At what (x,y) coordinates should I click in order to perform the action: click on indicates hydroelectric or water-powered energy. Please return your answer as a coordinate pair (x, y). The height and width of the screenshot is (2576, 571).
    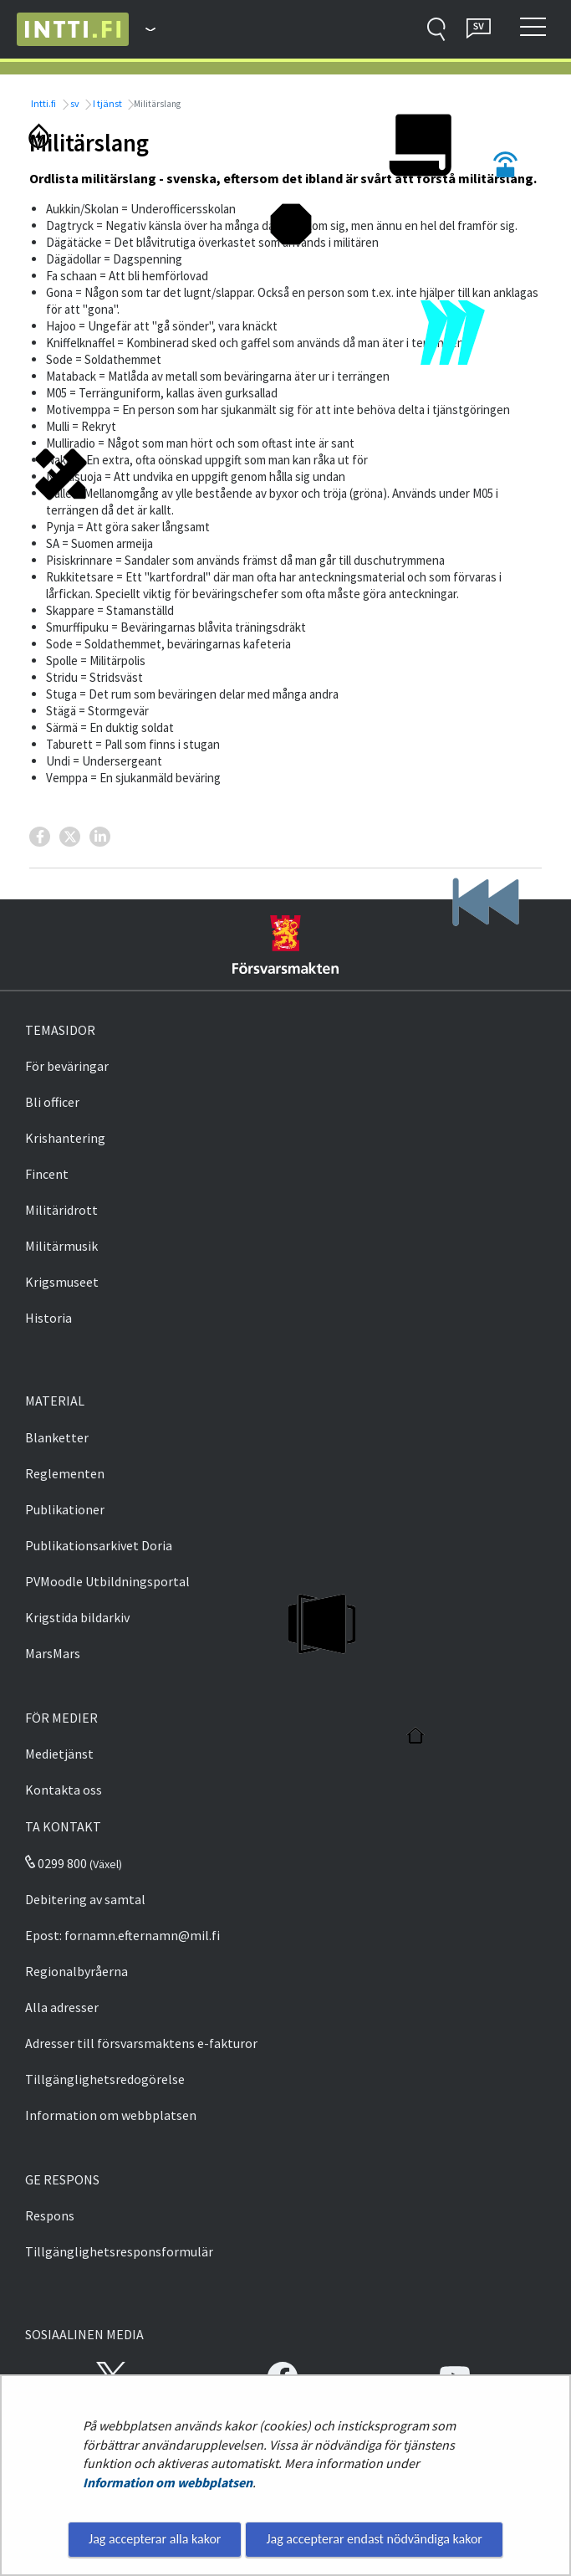
    Looking at the image, I should click on (38, 136).